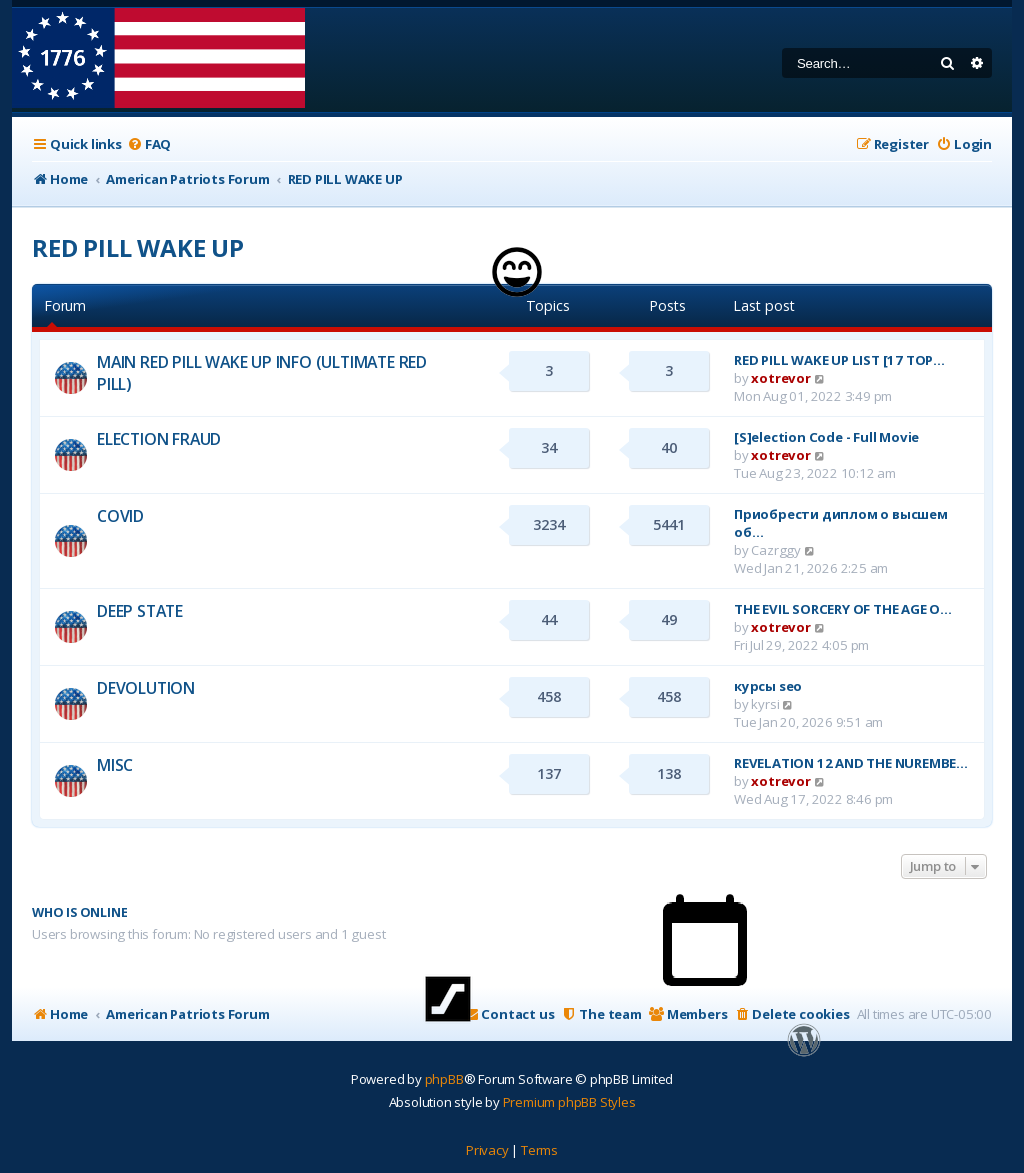  Describe the element at coordinates (517, 272) in the screenshot. I see `react with a happy emoji` at that location.